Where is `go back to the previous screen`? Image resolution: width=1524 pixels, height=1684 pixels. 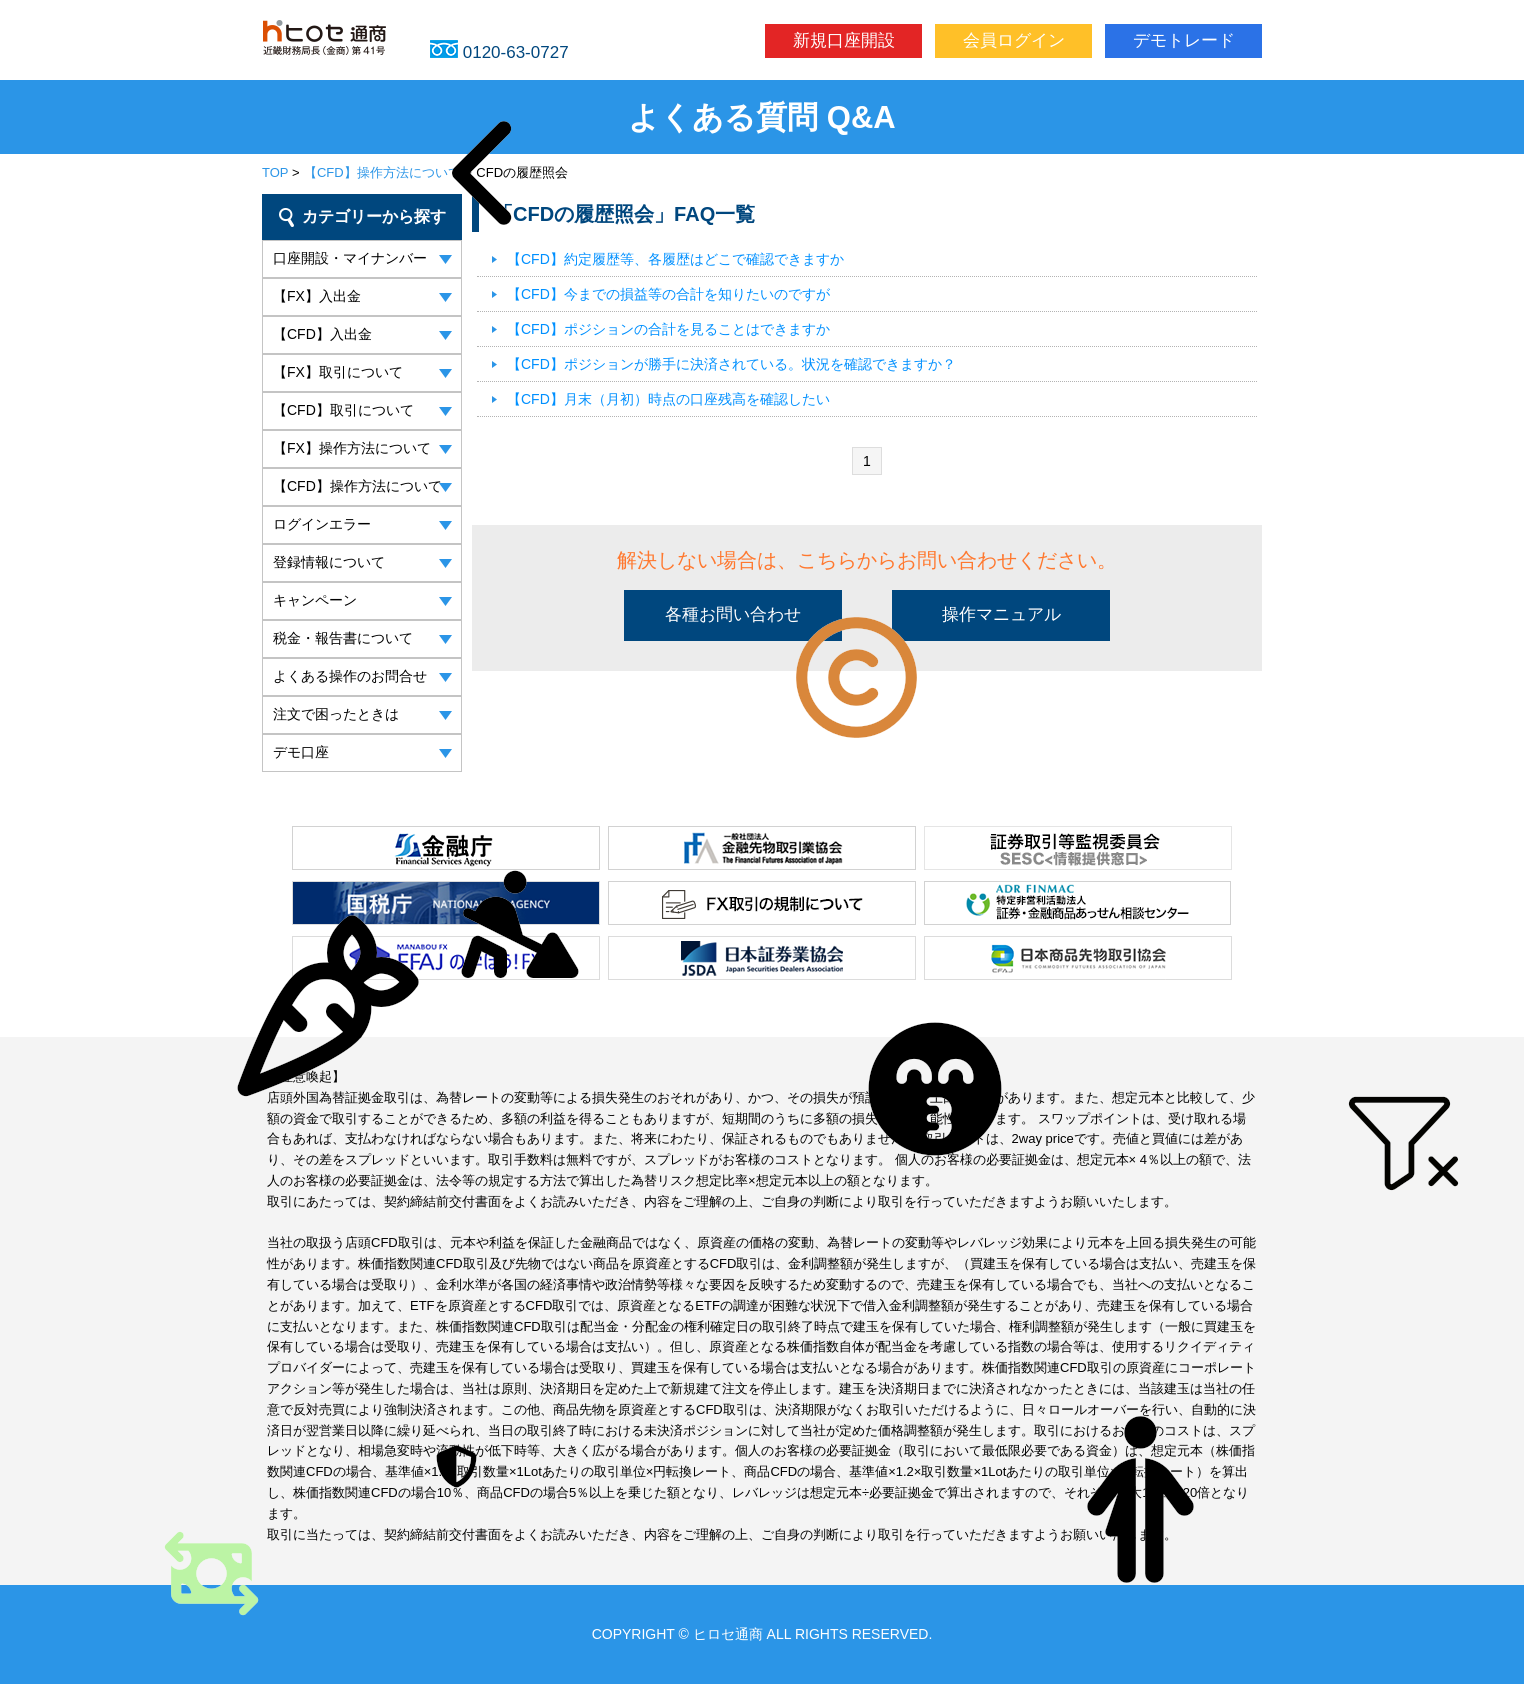
go back to the previous screen is located at coordinates (489, 173).